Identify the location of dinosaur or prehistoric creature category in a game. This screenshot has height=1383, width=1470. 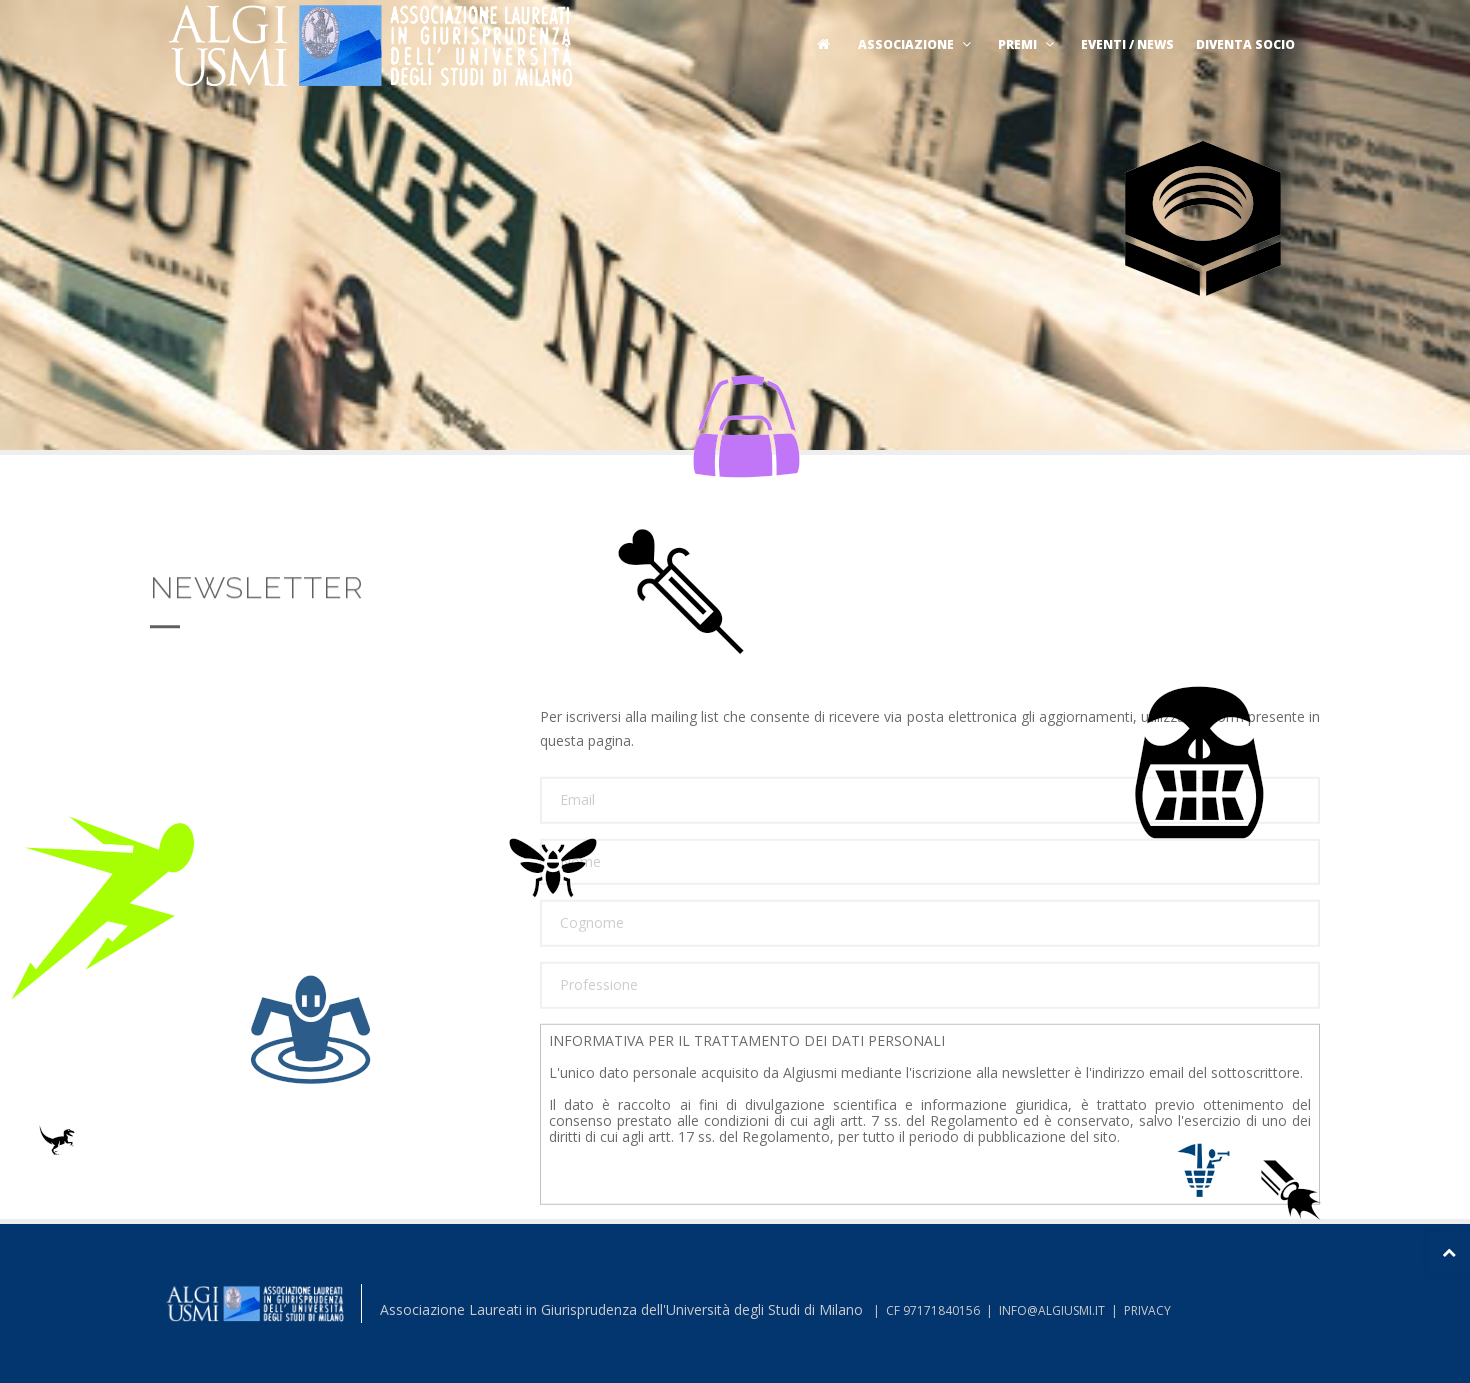
(57, 1140).